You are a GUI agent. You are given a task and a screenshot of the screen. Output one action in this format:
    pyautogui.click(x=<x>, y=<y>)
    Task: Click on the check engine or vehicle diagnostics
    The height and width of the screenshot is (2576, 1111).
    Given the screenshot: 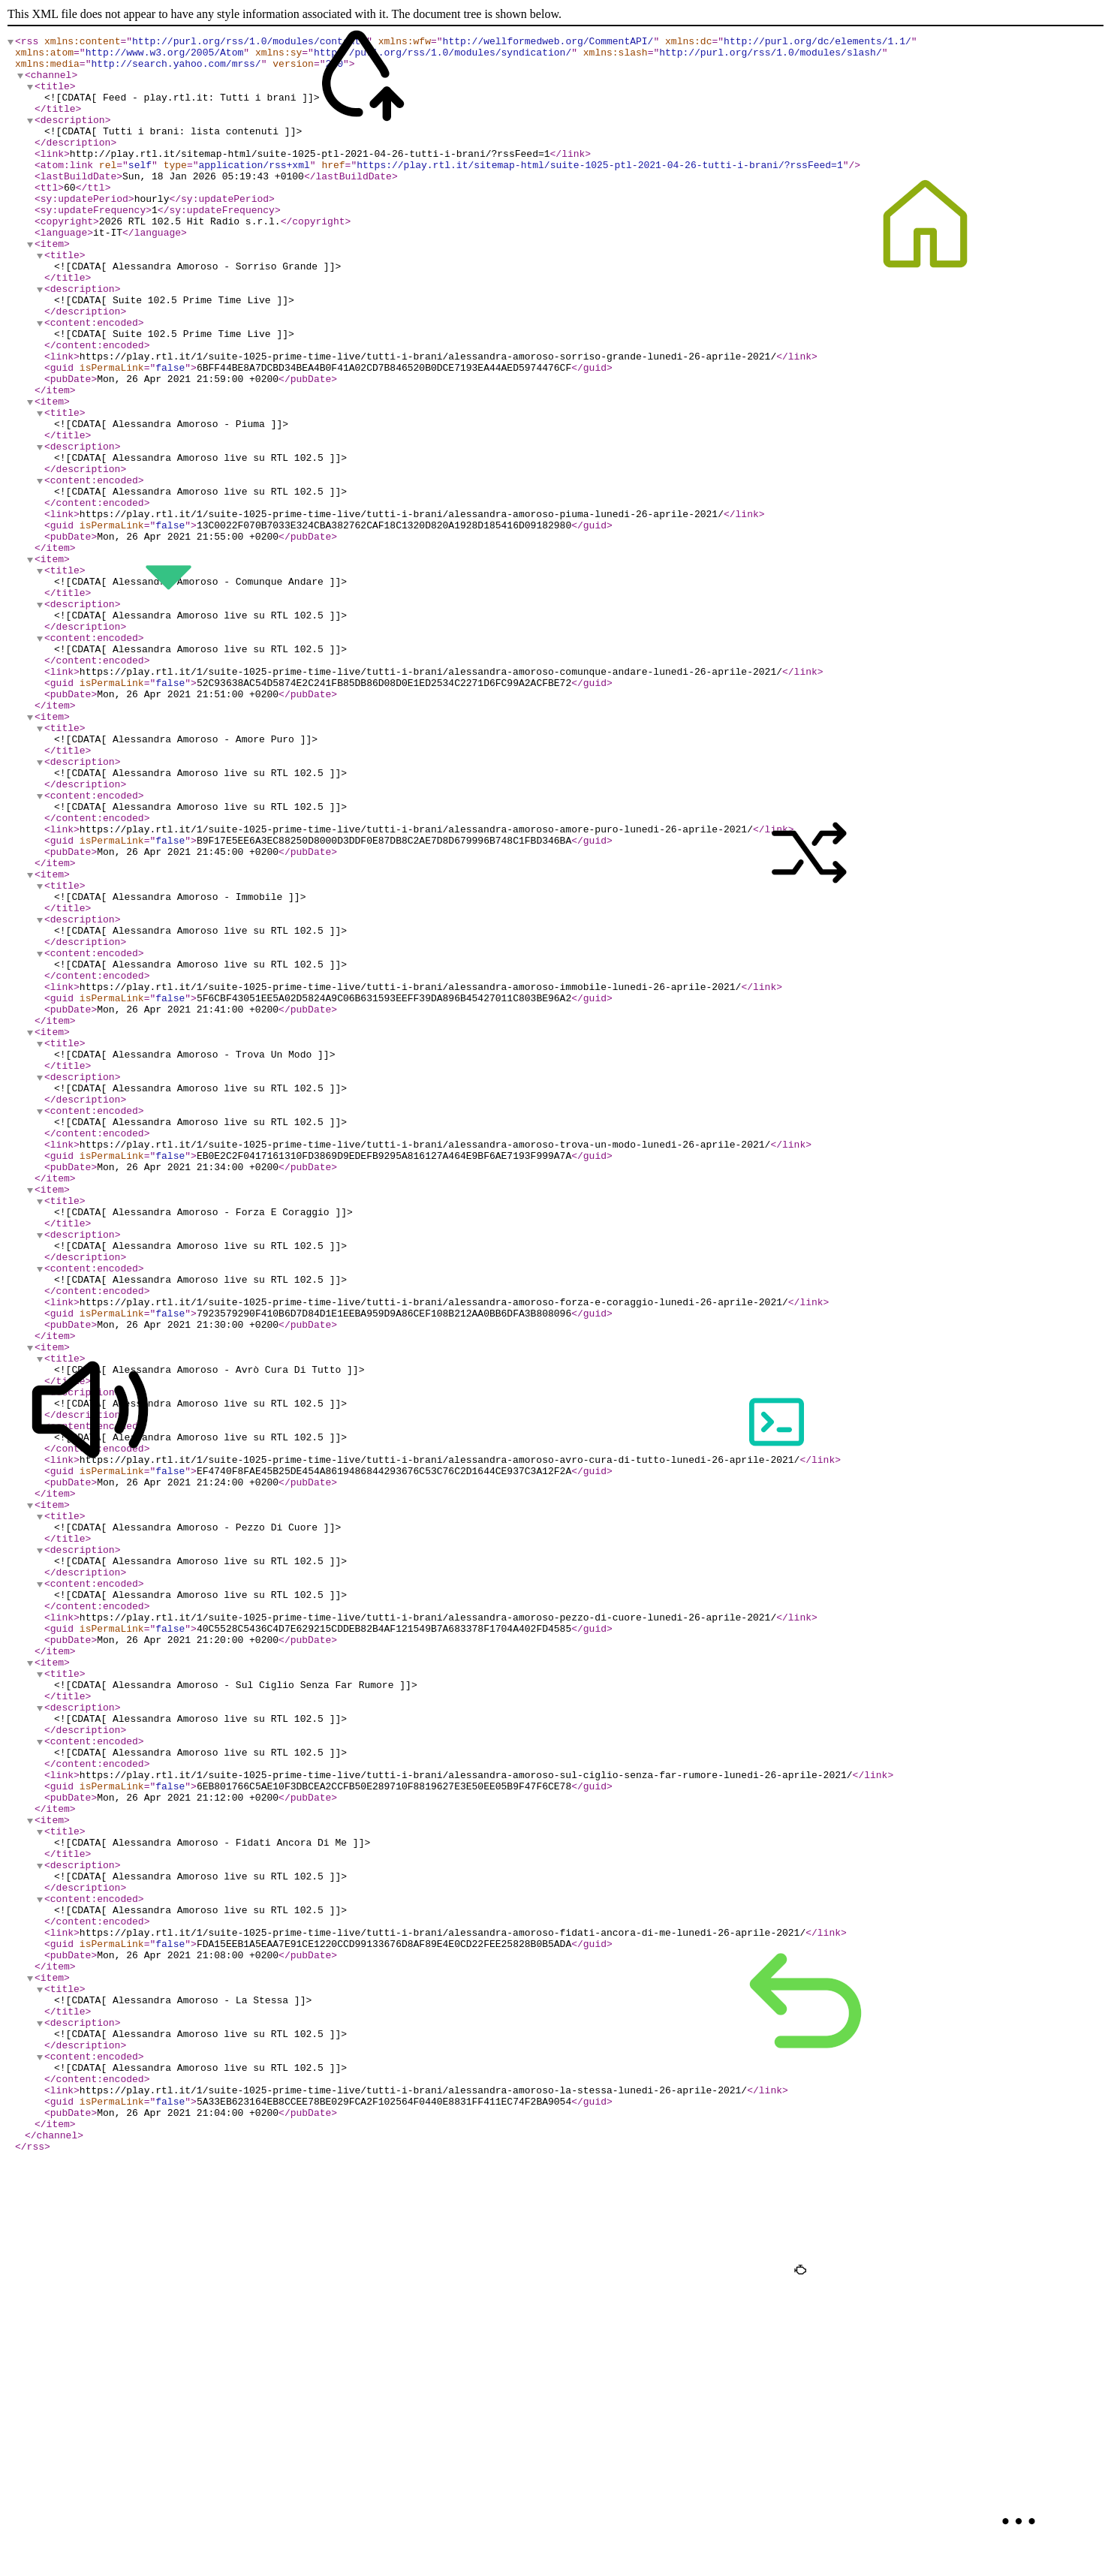 What is the action you would take?
    pyautogui.click(x=800, y=2270)
    